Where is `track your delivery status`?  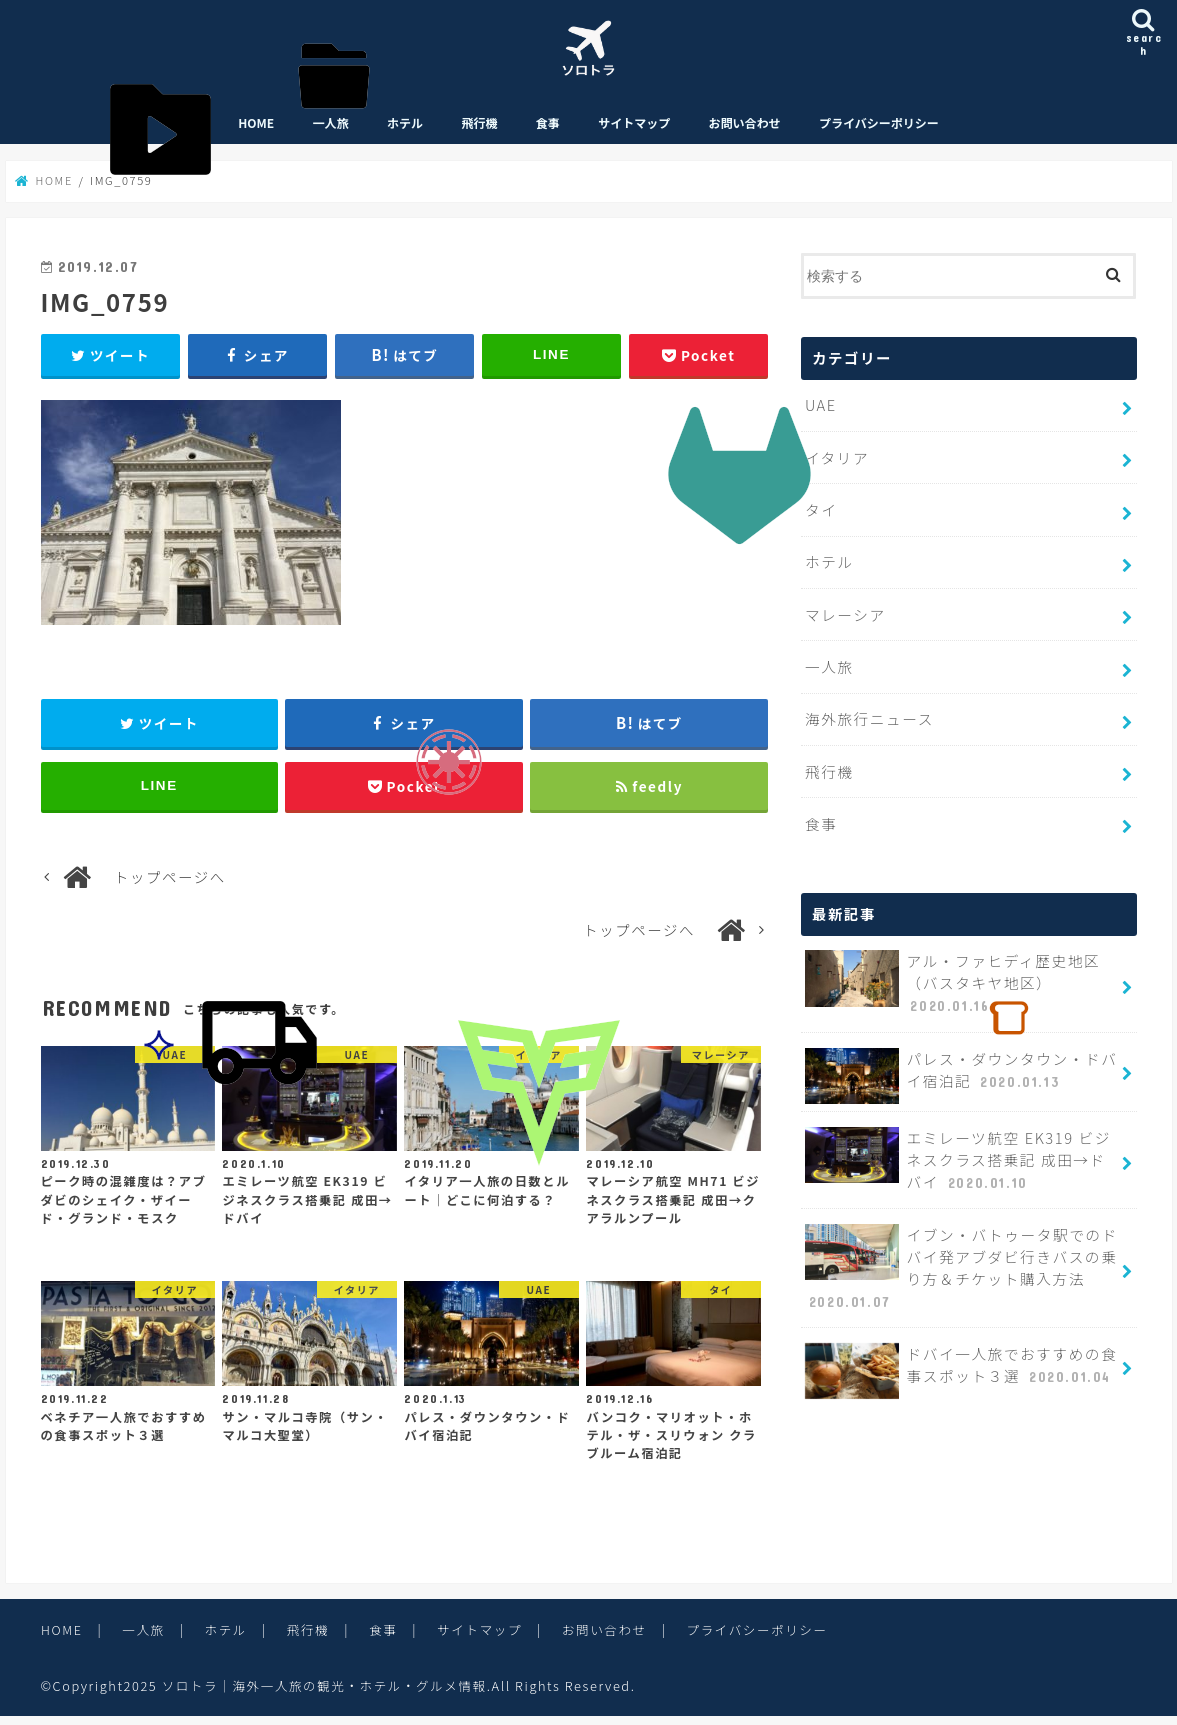 track your delivery status is located at coordinates (259, 1037).